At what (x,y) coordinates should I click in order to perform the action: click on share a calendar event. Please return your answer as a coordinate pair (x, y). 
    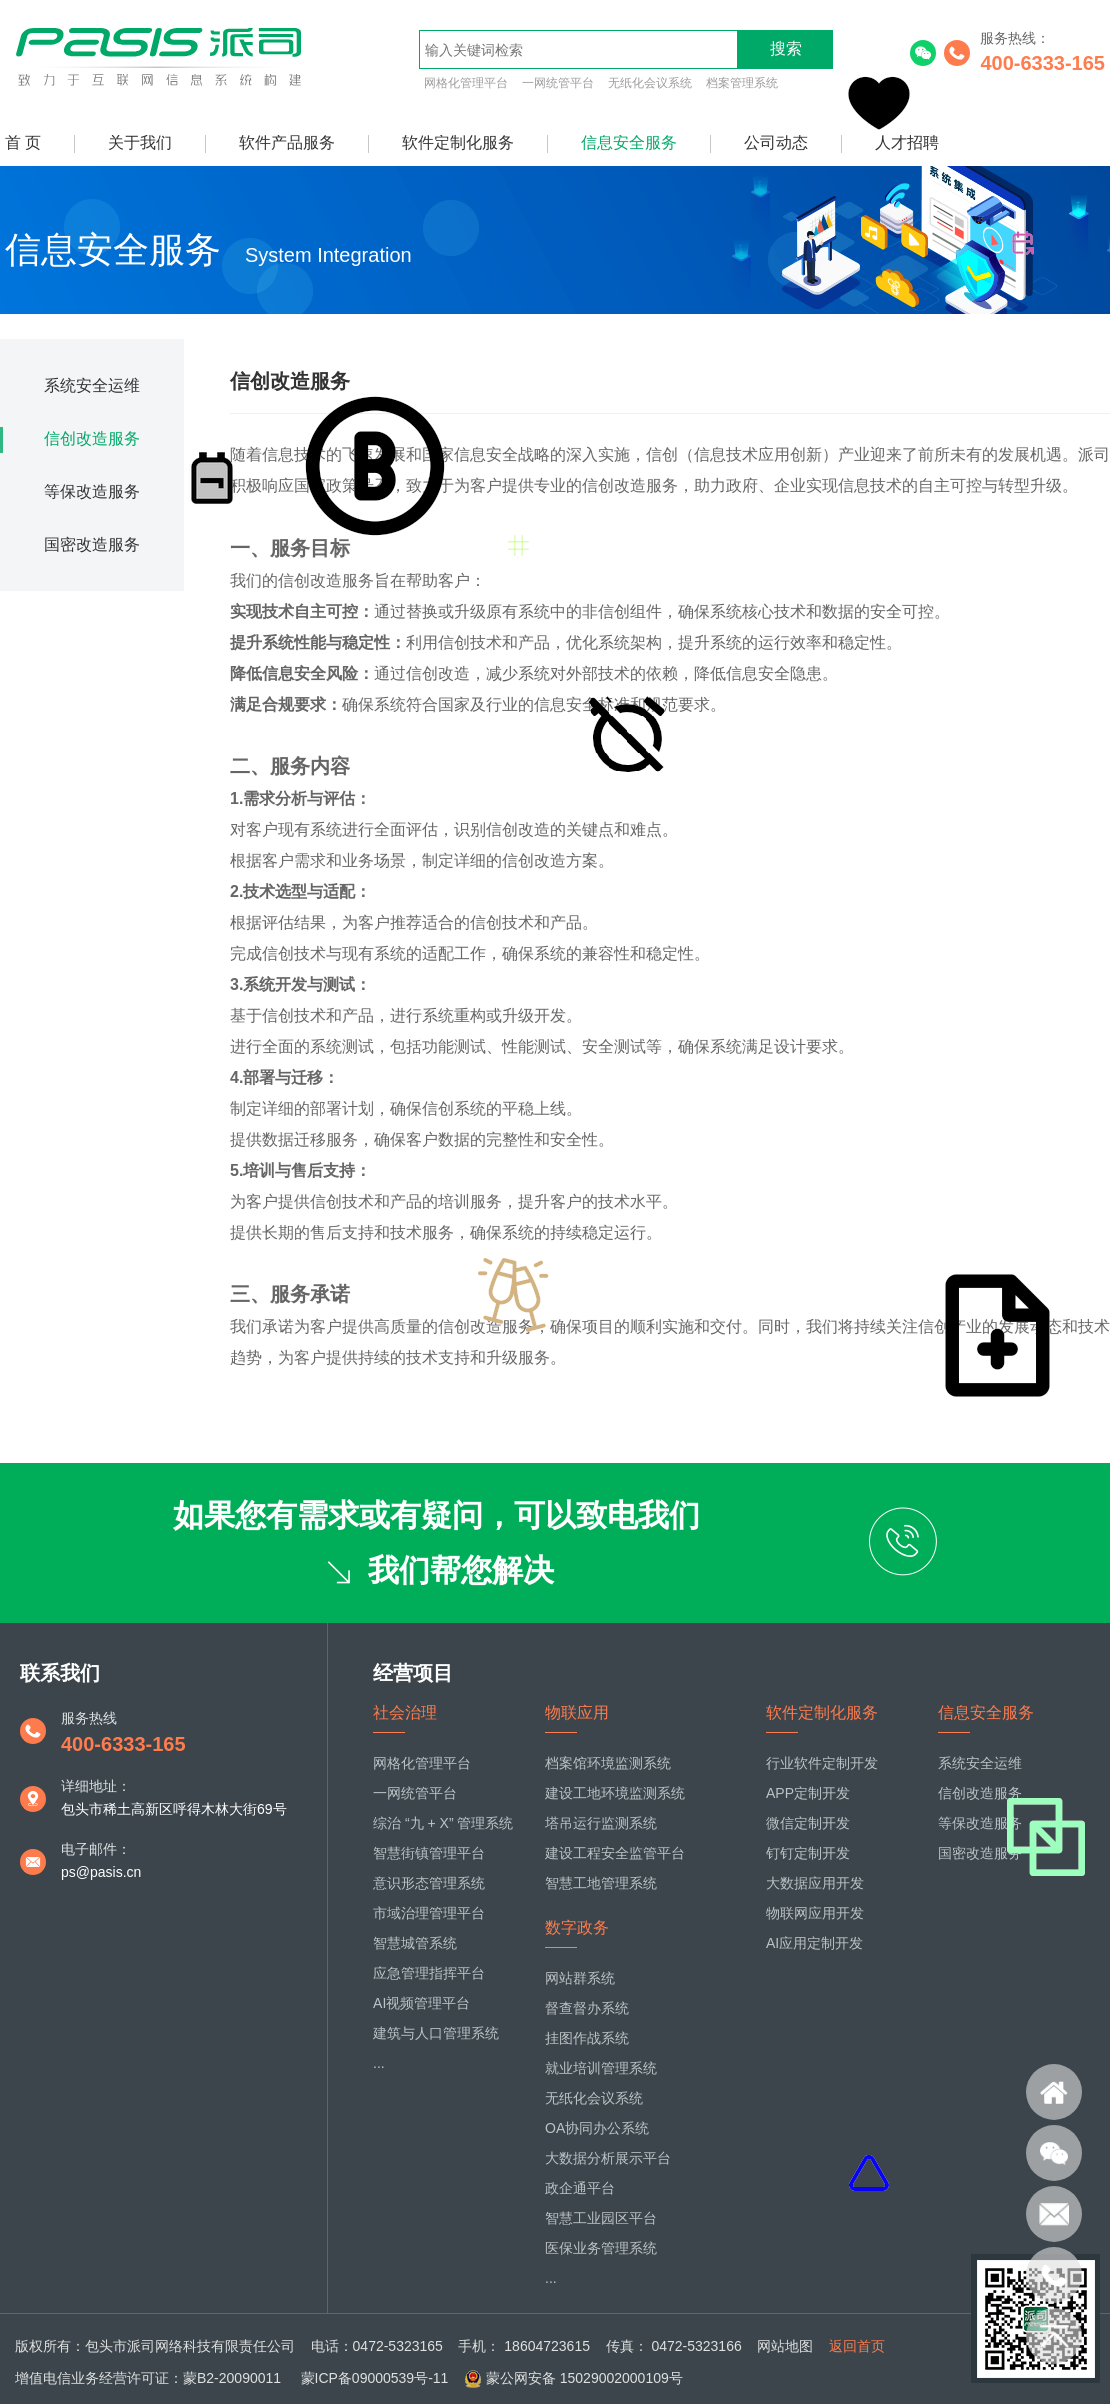
    Looking at the image, I should click on (1022, 242).